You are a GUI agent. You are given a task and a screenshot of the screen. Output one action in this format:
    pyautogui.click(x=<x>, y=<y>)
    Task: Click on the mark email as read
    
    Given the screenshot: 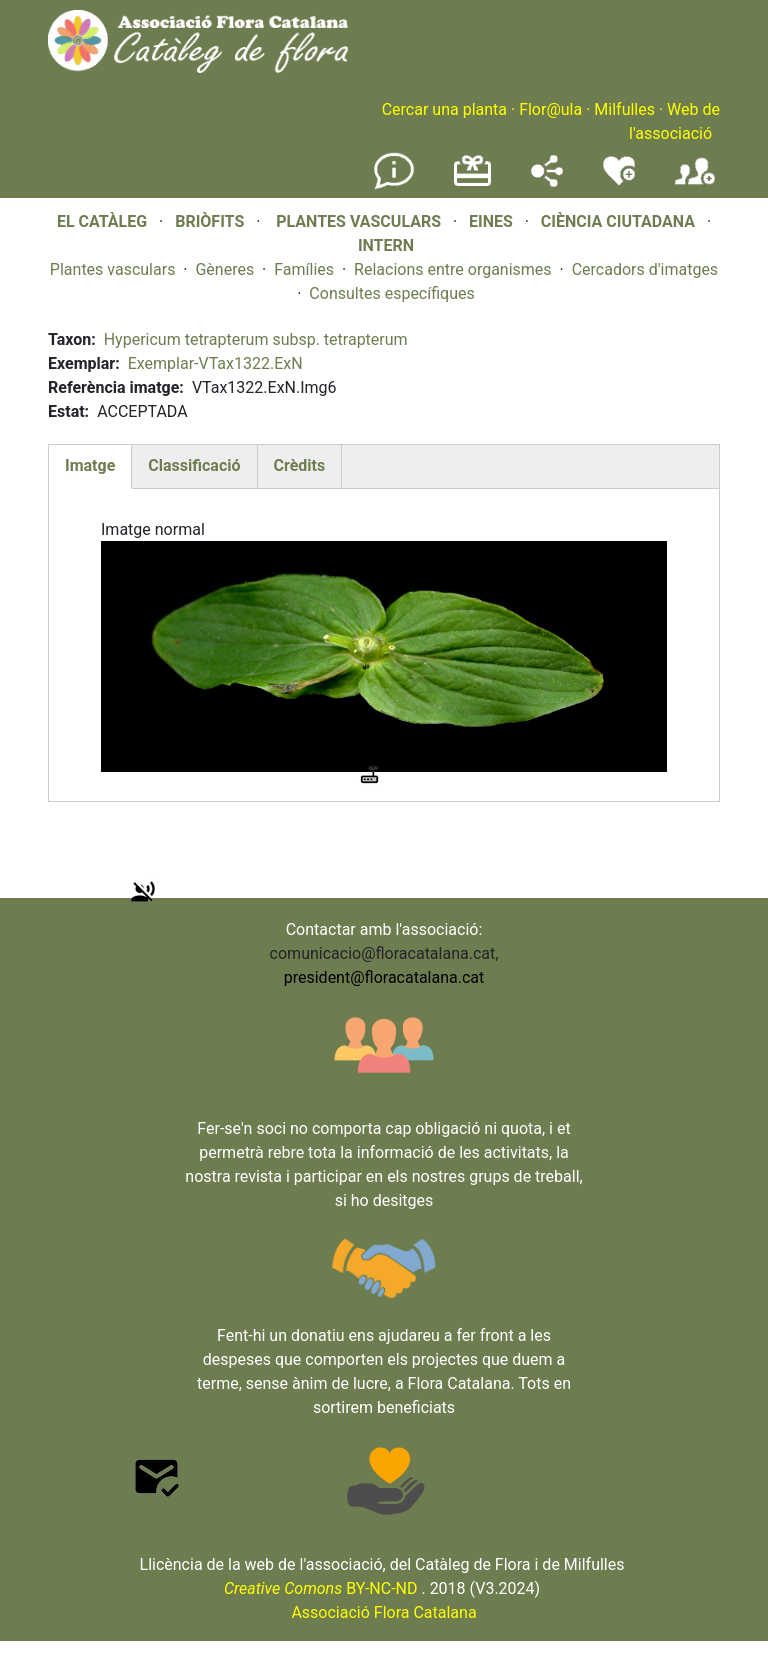 What is the action you would take?
    pyautogui.click(x=156, y=1476)
    